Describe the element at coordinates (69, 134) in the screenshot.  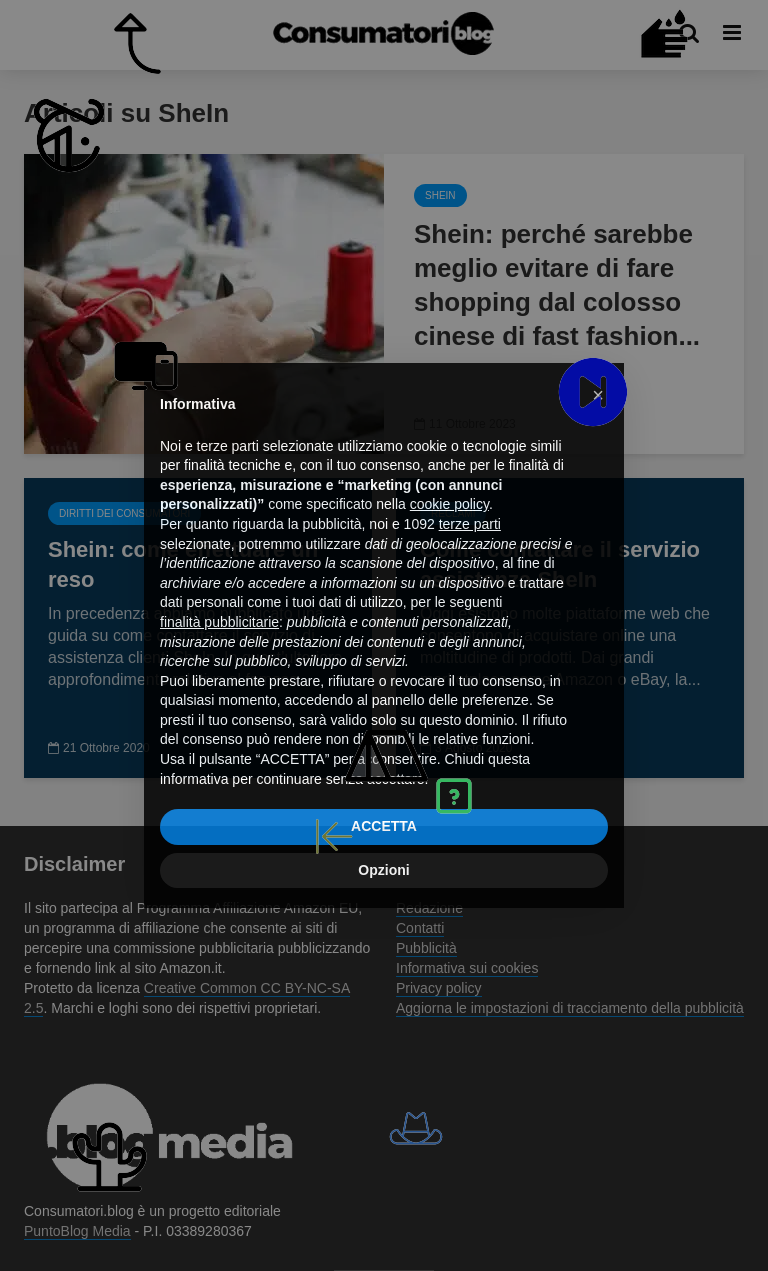
I see `open The New York Times app` at that location.